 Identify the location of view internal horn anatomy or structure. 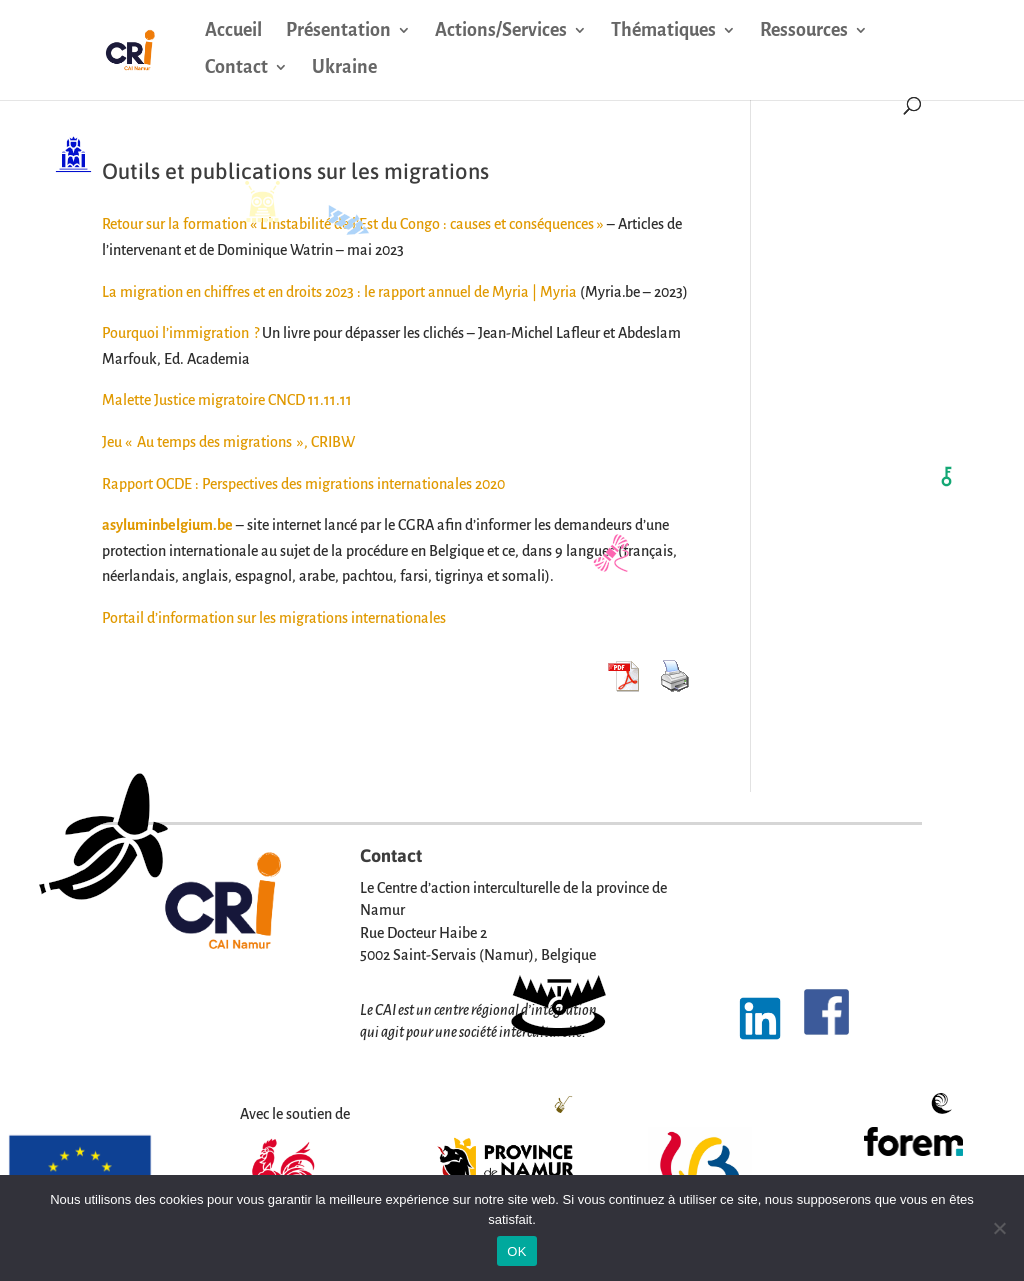
(941, 1103).